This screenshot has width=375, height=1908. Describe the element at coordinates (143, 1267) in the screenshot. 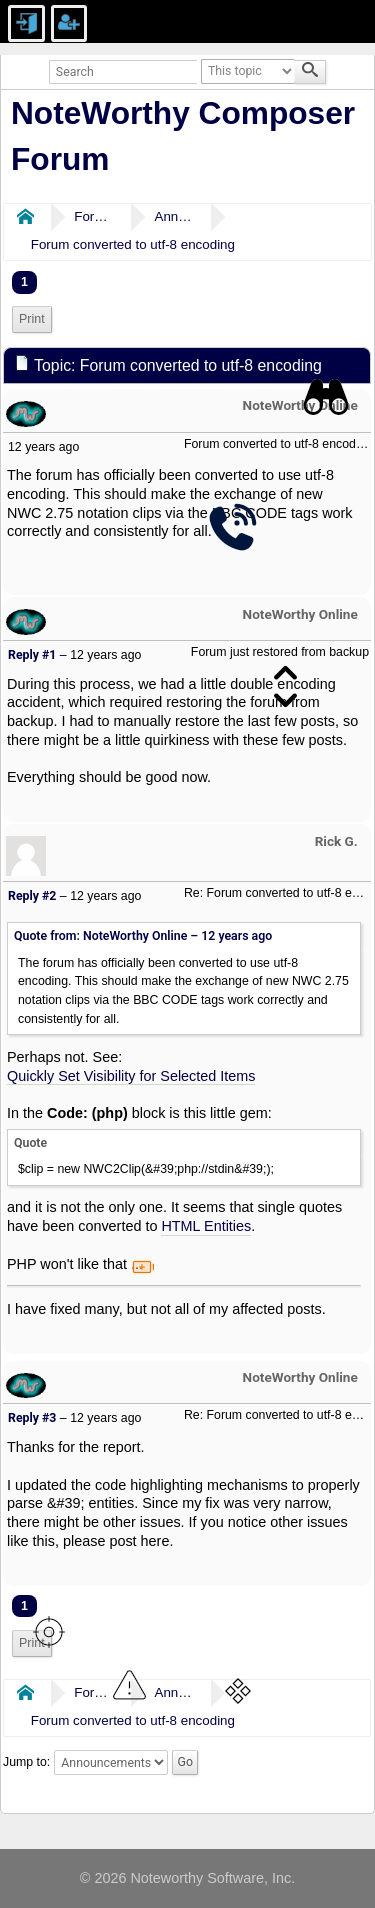

I see `add or extend battery life` at that location.